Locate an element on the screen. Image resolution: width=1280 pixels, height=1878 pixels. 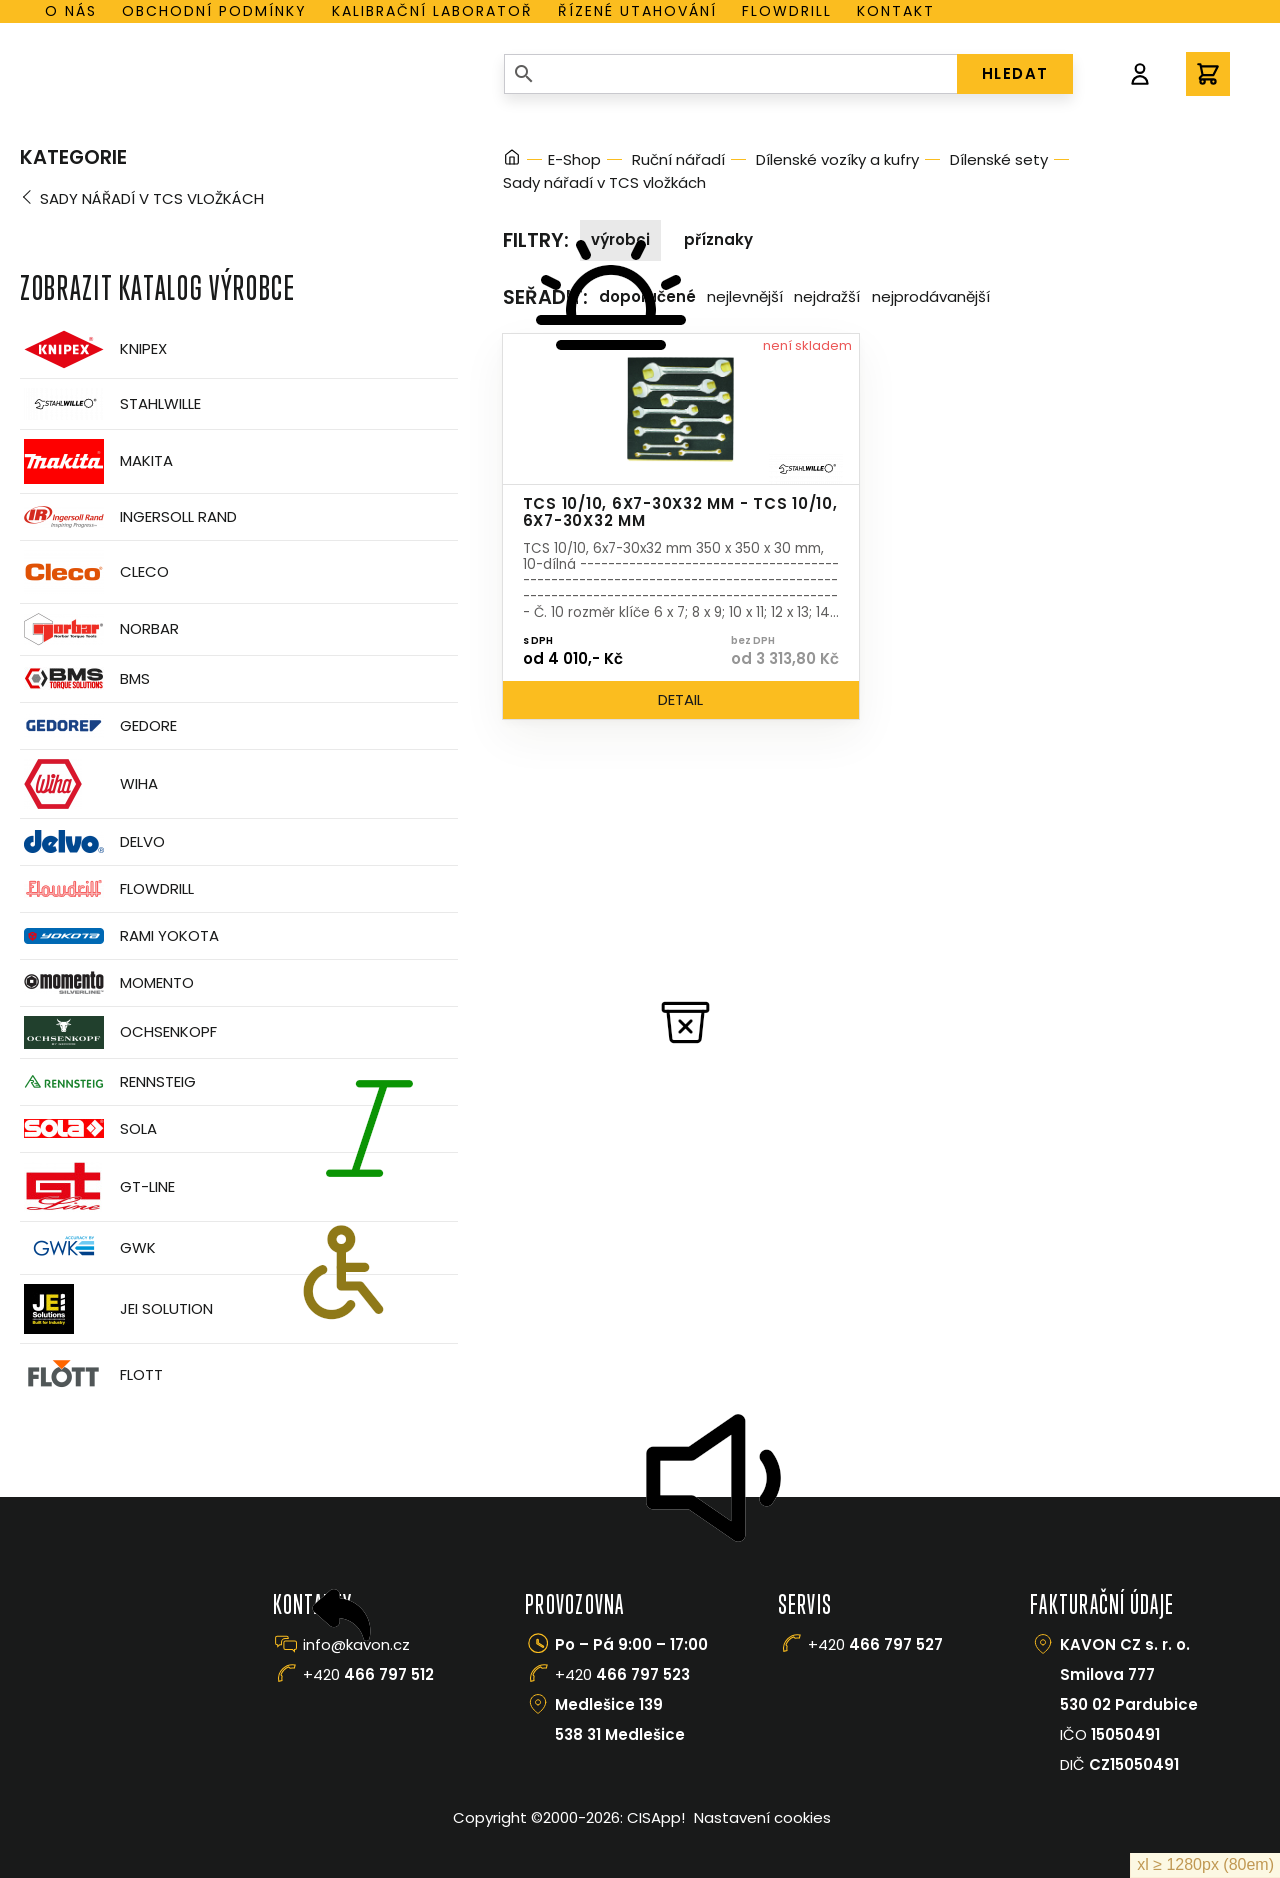
decrease audio volume is located at coordinates (710, 1478).